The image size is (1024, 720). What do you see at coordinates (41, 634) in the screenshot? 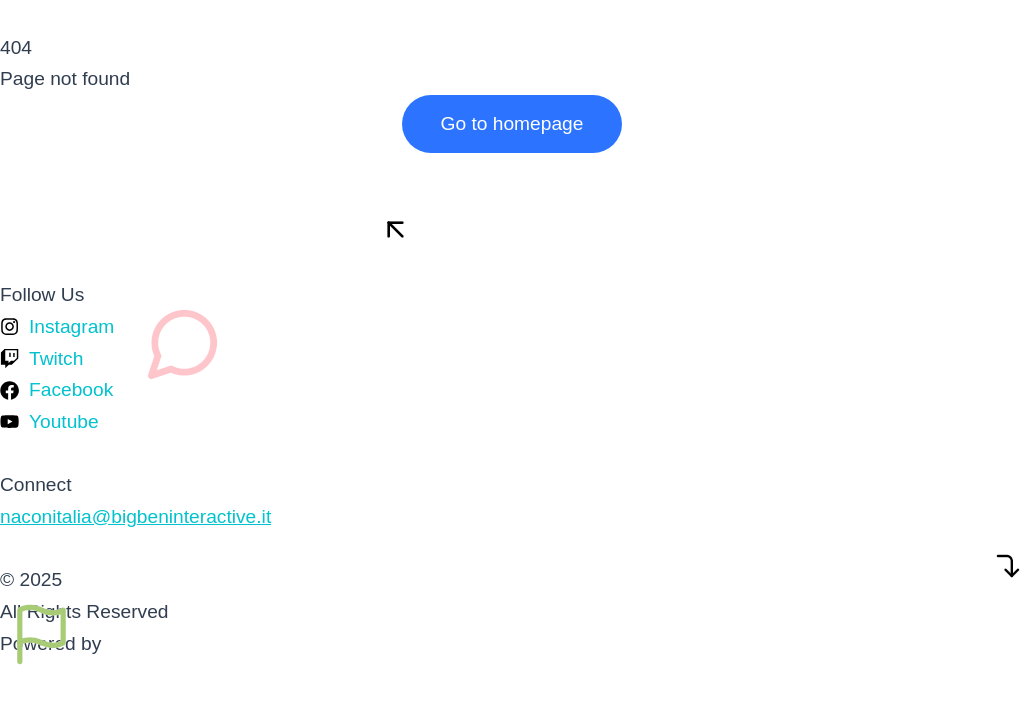
I see `flag or report content` at bounding box center [41, 634].